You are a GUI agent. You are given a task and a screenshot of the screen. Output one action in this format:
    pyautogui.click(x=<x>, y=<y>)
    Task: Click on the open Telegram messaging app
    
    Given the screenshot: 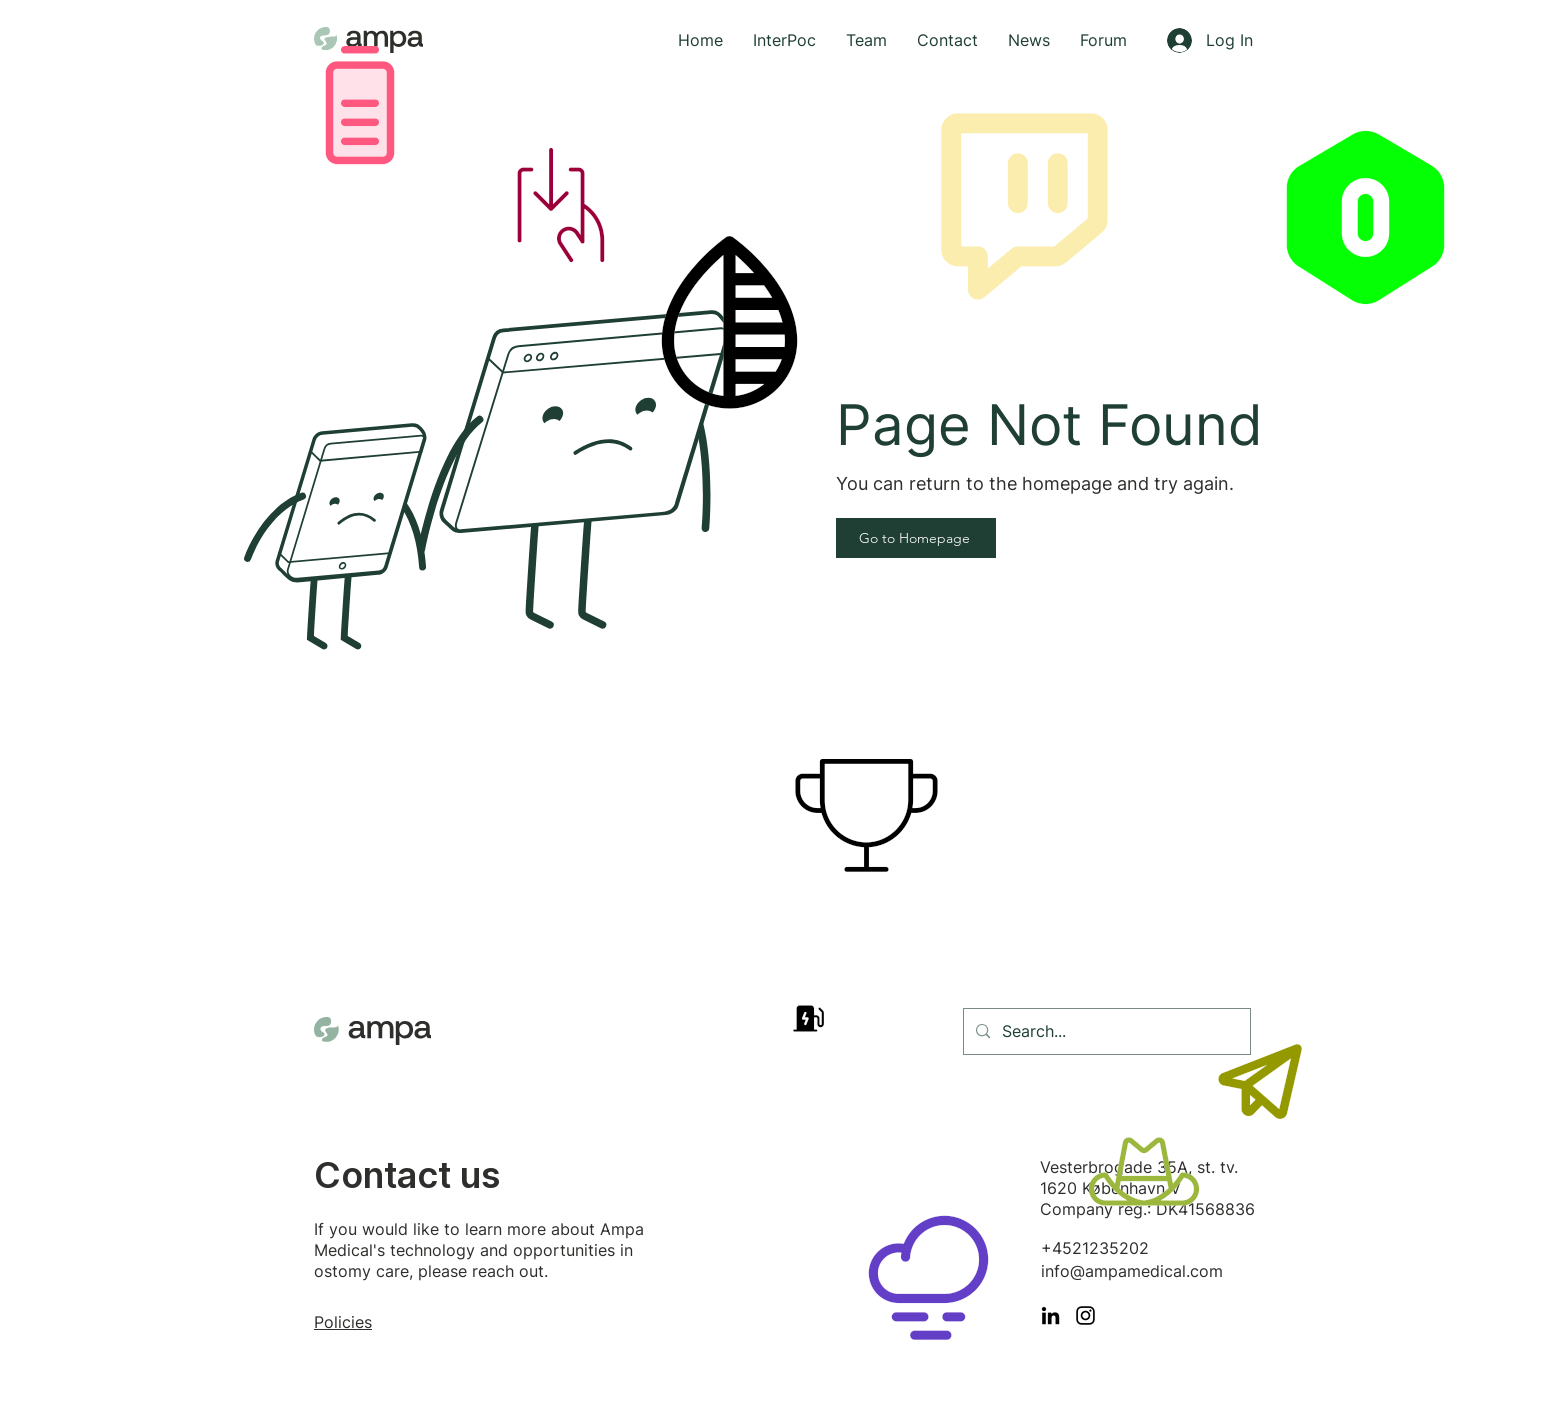 What is the action you would take?
    pyautogui.click(x=1263, y=1083)
    